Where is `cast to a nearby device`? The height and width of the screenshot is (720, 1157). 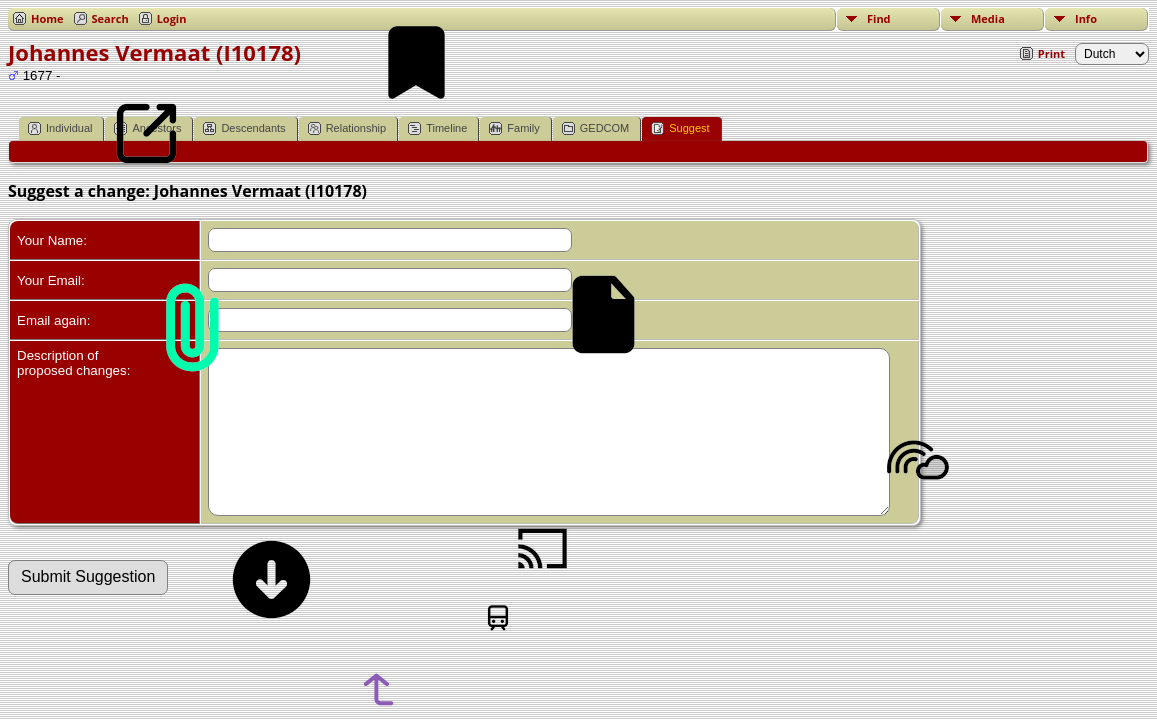
cast to a nearby device is located at coordinates (542, 548).